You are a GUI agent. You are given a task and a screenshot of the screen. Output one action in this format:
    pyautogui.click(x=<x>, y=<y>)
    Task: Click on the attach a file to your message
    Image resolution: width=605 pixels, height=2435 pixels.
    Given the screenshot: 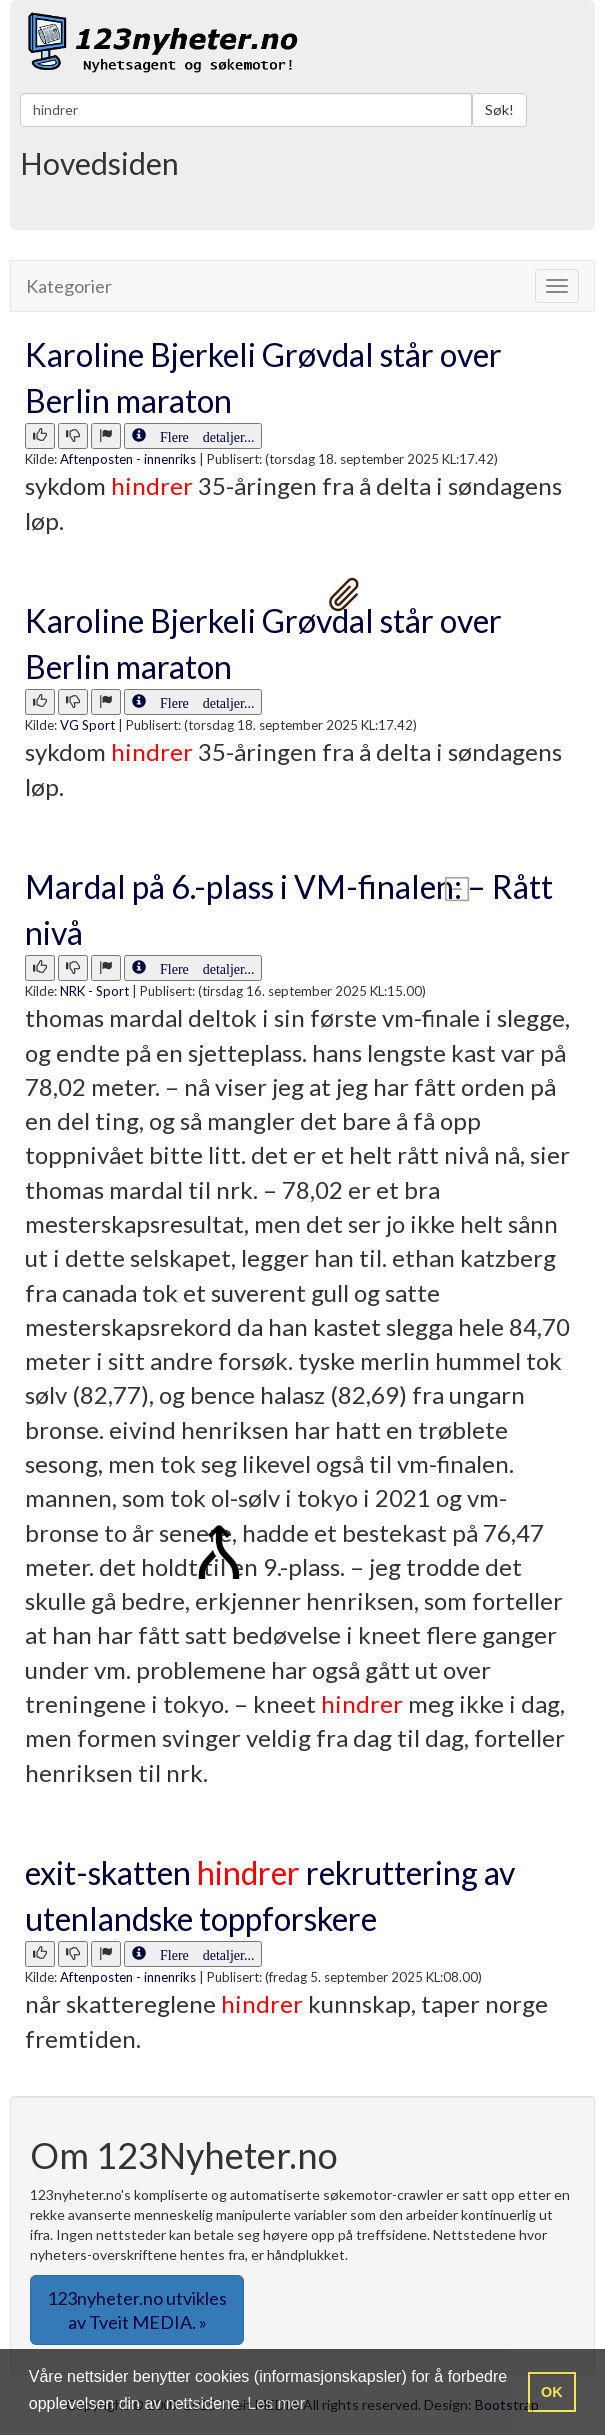 What is the action you would take?
    pyautogui.click(x=344, y=594)
    